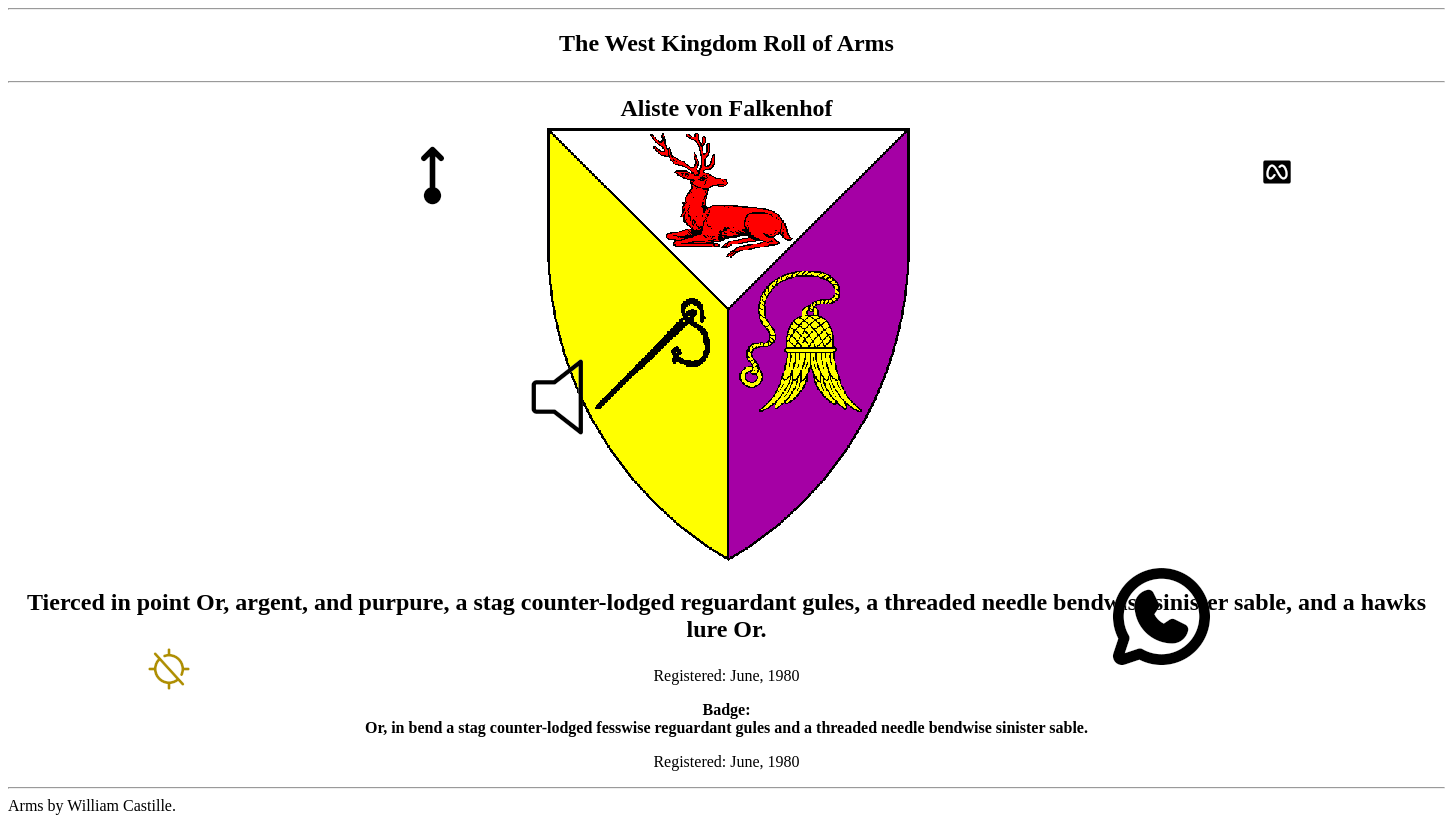 Image resolution: width=1453 pixels, height=831 pixels. Describe the element at coordinates (432, 175) in the screenshot. I see `scroll to top of page` at that location.